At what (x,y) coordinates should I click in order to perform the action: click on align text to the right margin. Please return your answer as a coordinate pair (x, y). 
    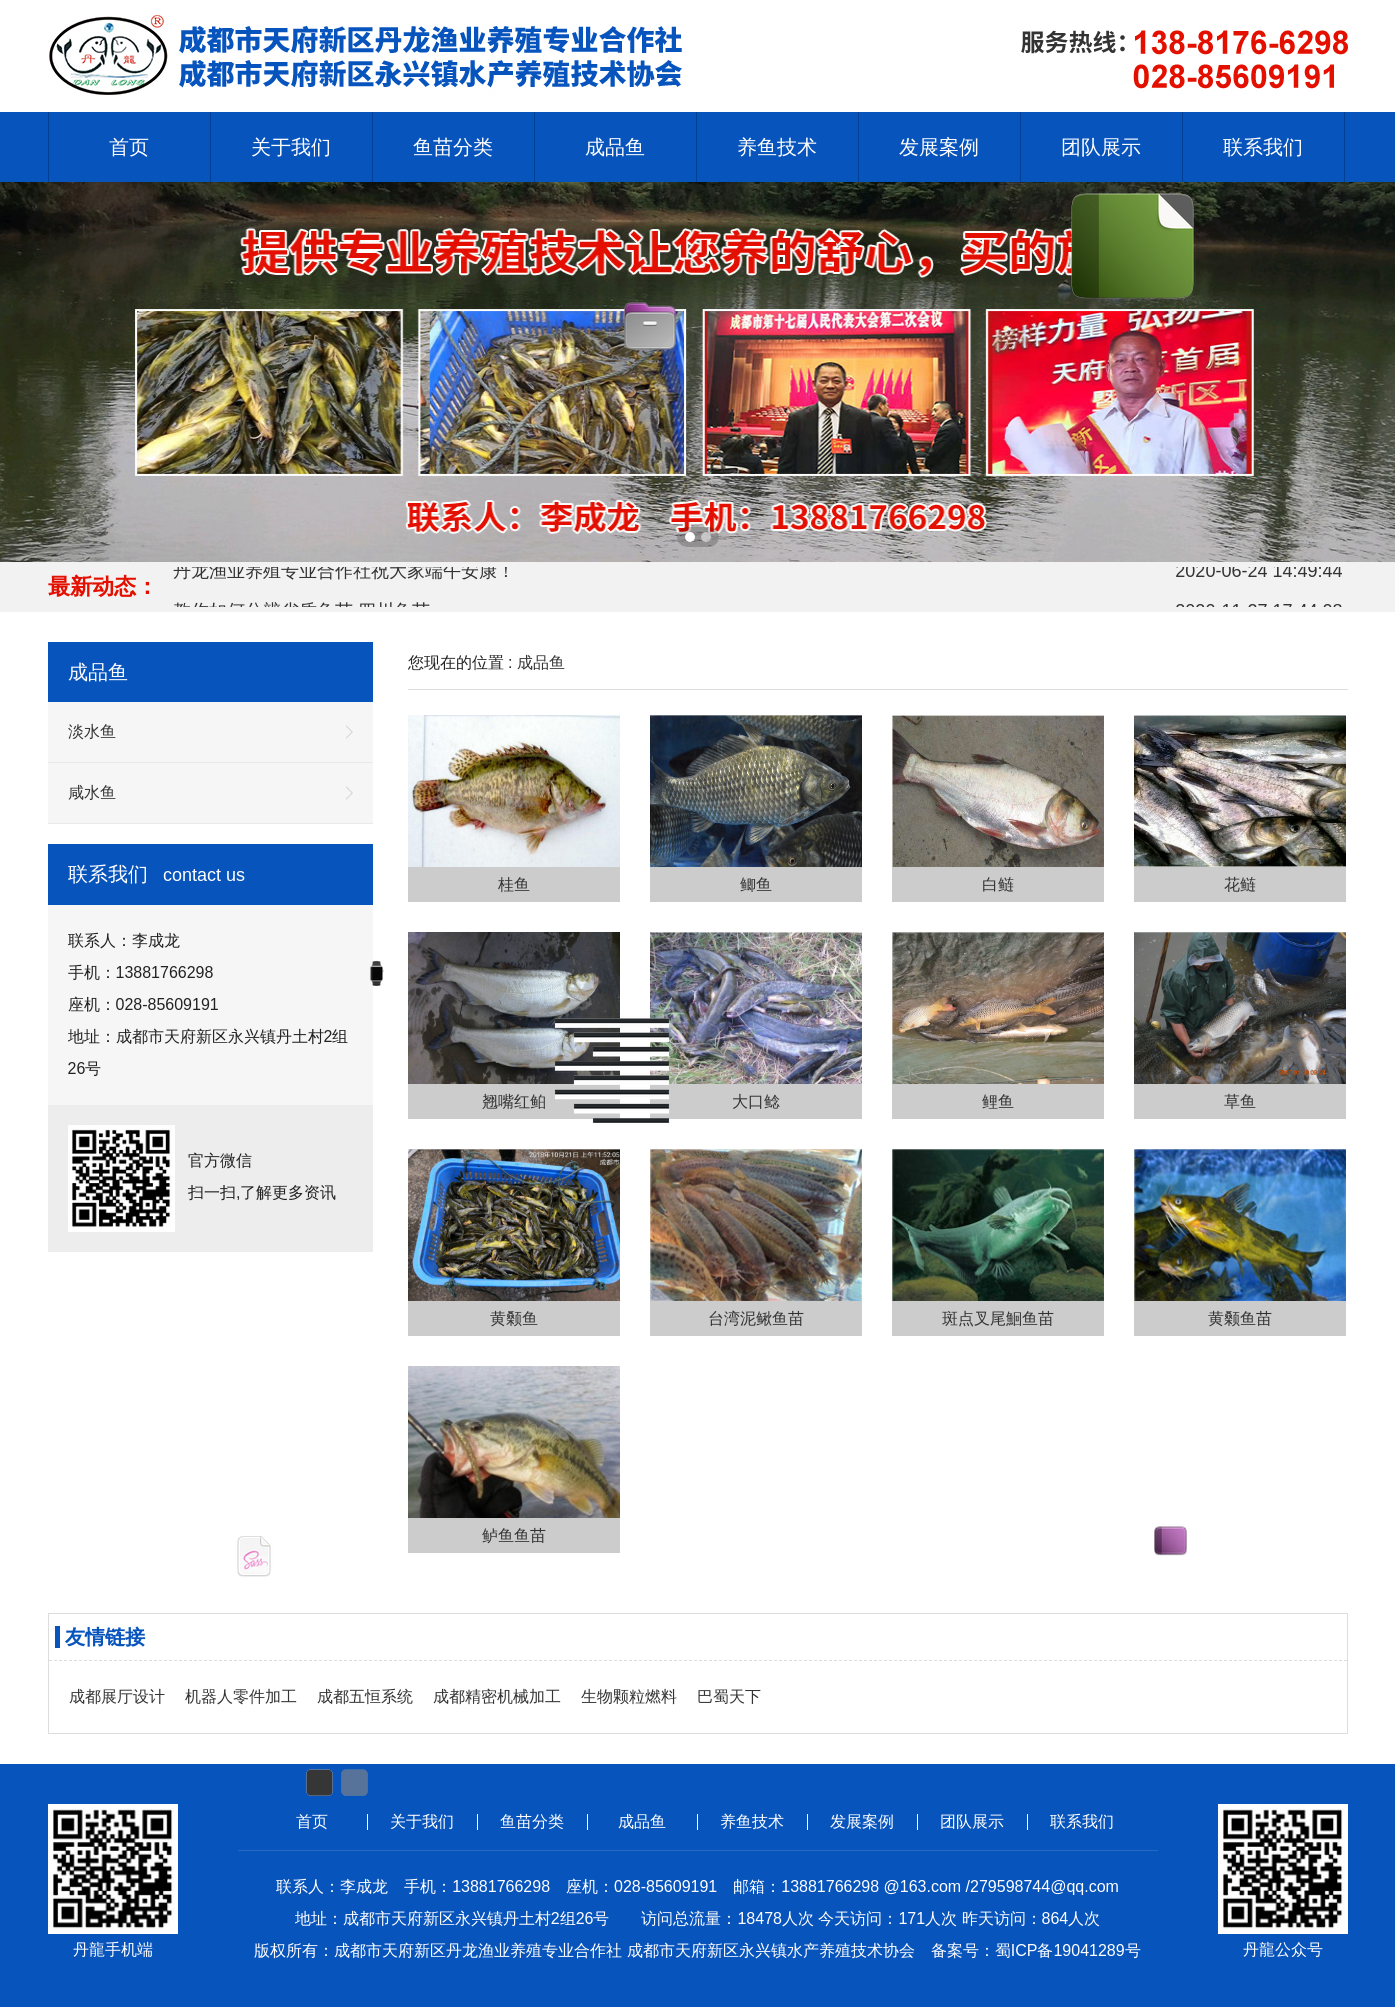
    Looking at the image, I should click on (612, 1073).